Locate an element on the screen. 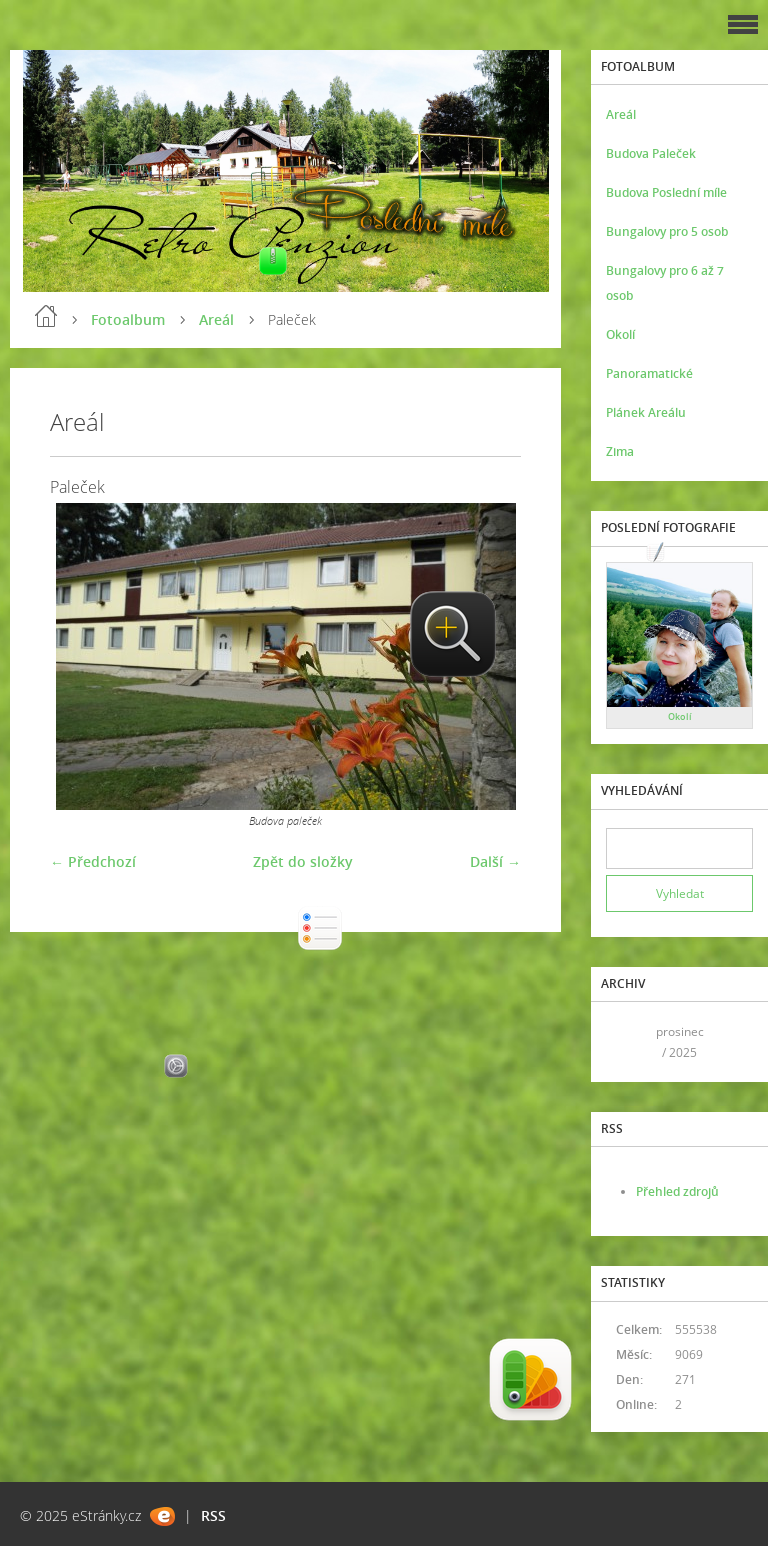 Image resolution: width=768 pixels, height=1546 pixels. open the Reminders app is located at coordinates (320, 928).